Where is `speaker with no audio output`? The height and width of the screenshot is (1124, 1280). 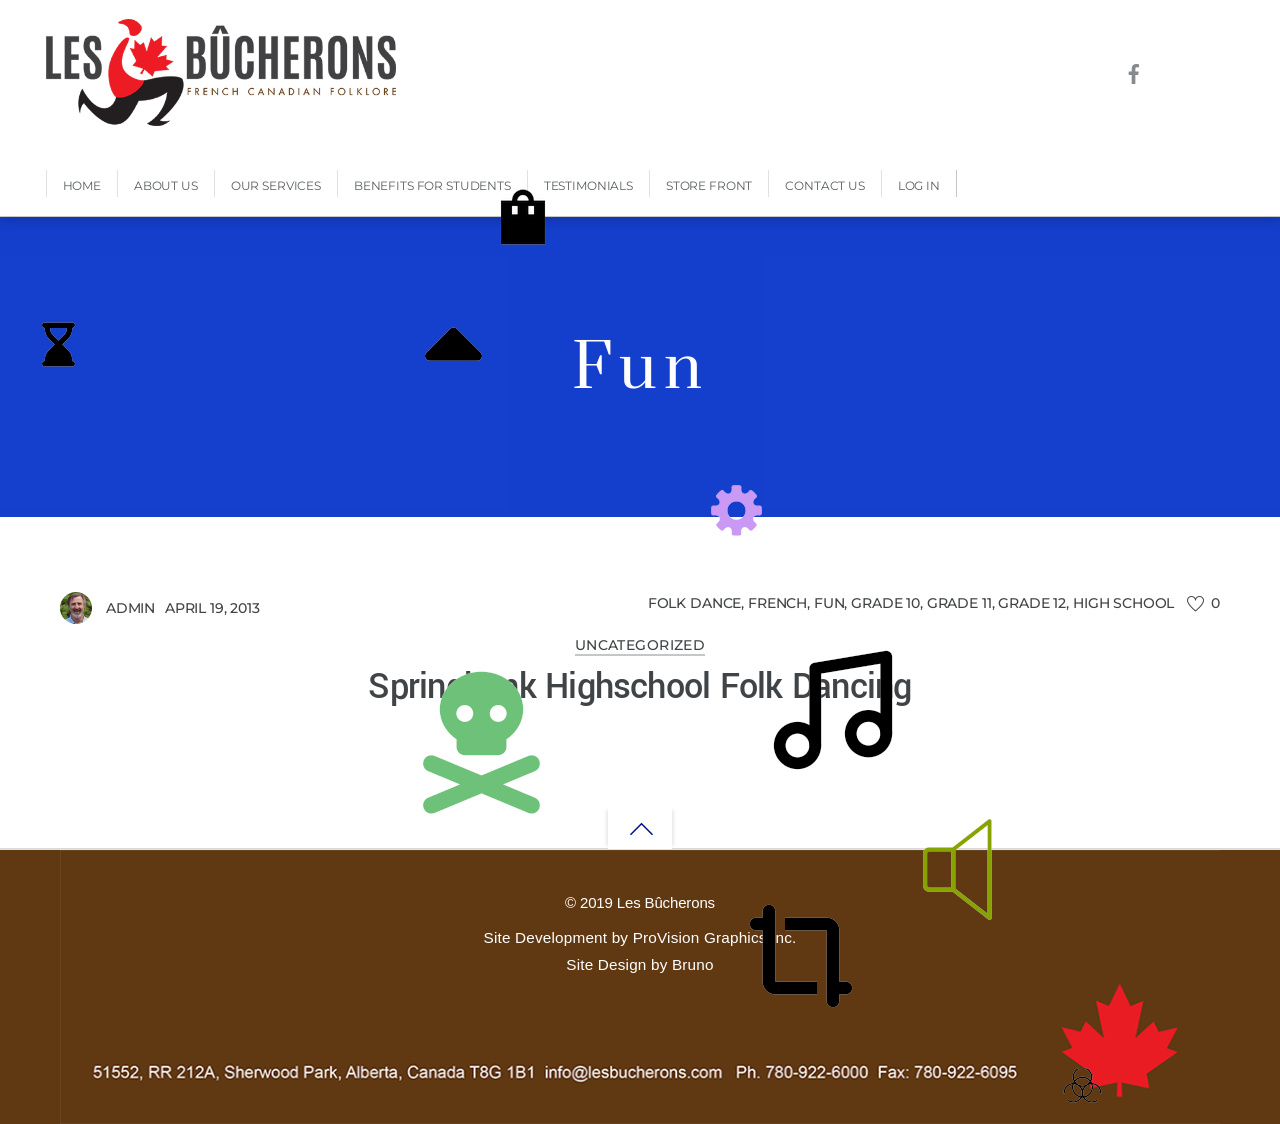 speaker with no audio output is located at coordinates (977, 869).